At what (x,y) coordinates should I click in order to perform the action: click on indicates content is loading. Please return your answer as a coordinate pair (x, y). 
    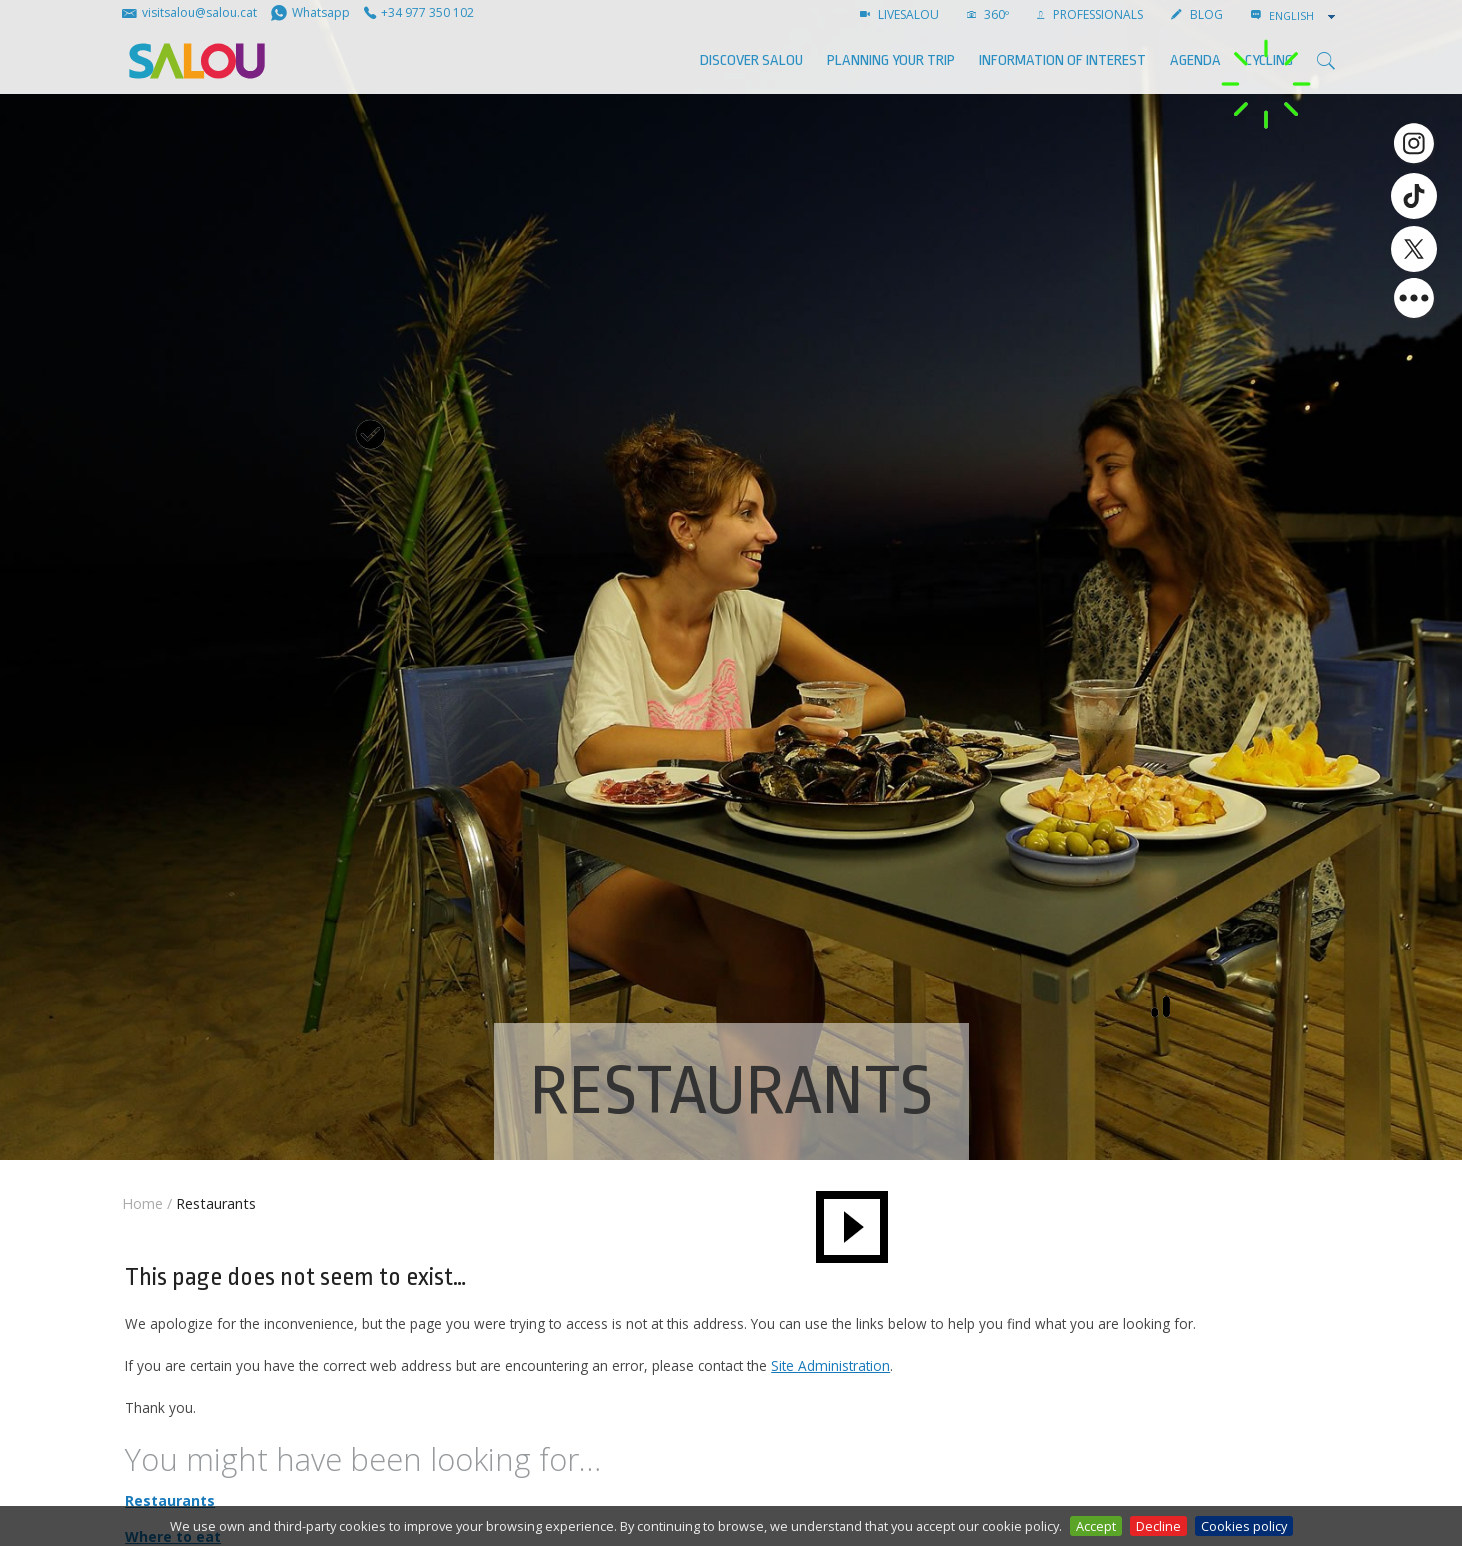
    Looking at the image, I should click on (1266, 84).